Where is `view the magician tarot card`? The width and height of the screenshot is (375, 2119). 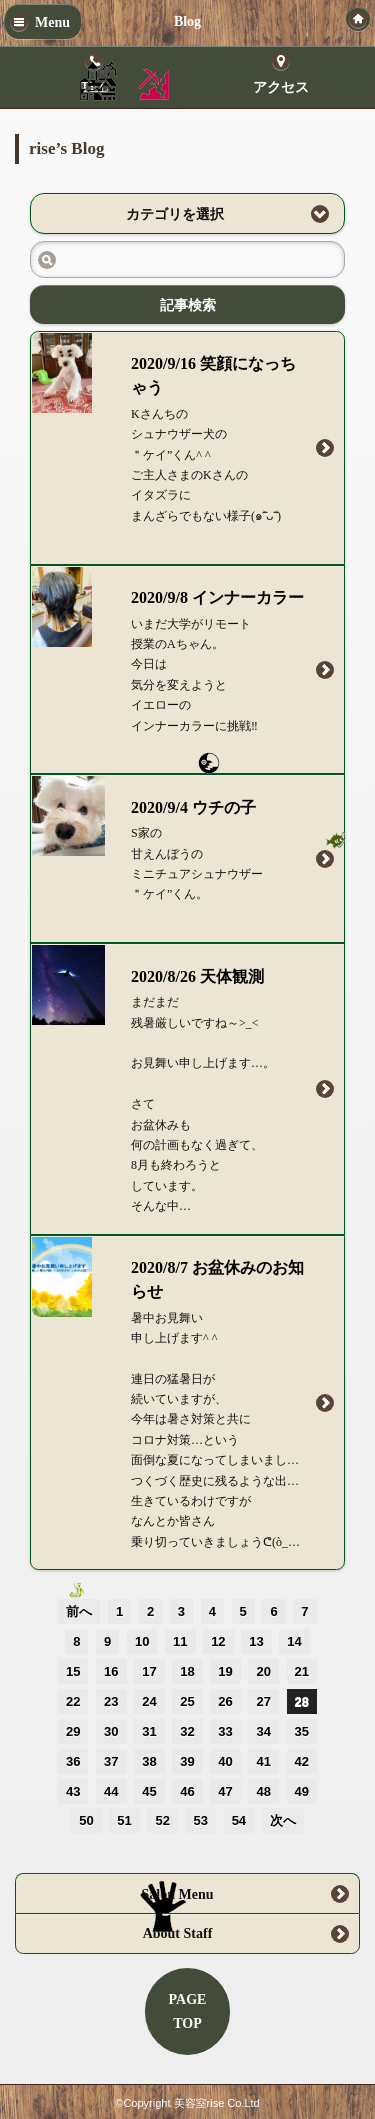
view the magician tarot card is located at coordinates (77, 1590).